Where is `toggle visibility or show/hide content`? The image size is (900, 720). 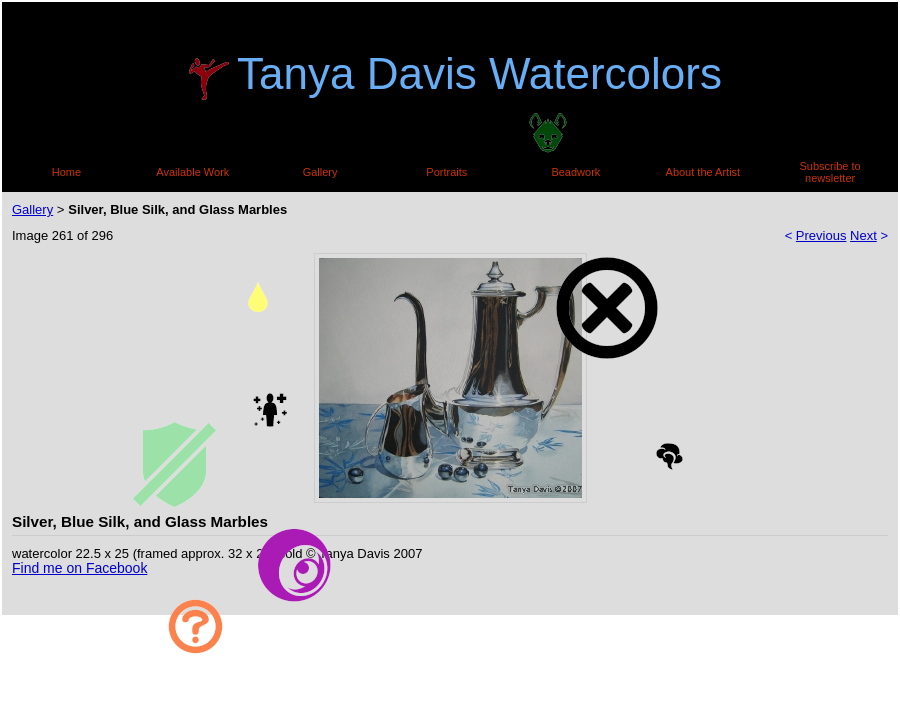
toggle visibility or show/hide content is located at coordinates (294, 565).